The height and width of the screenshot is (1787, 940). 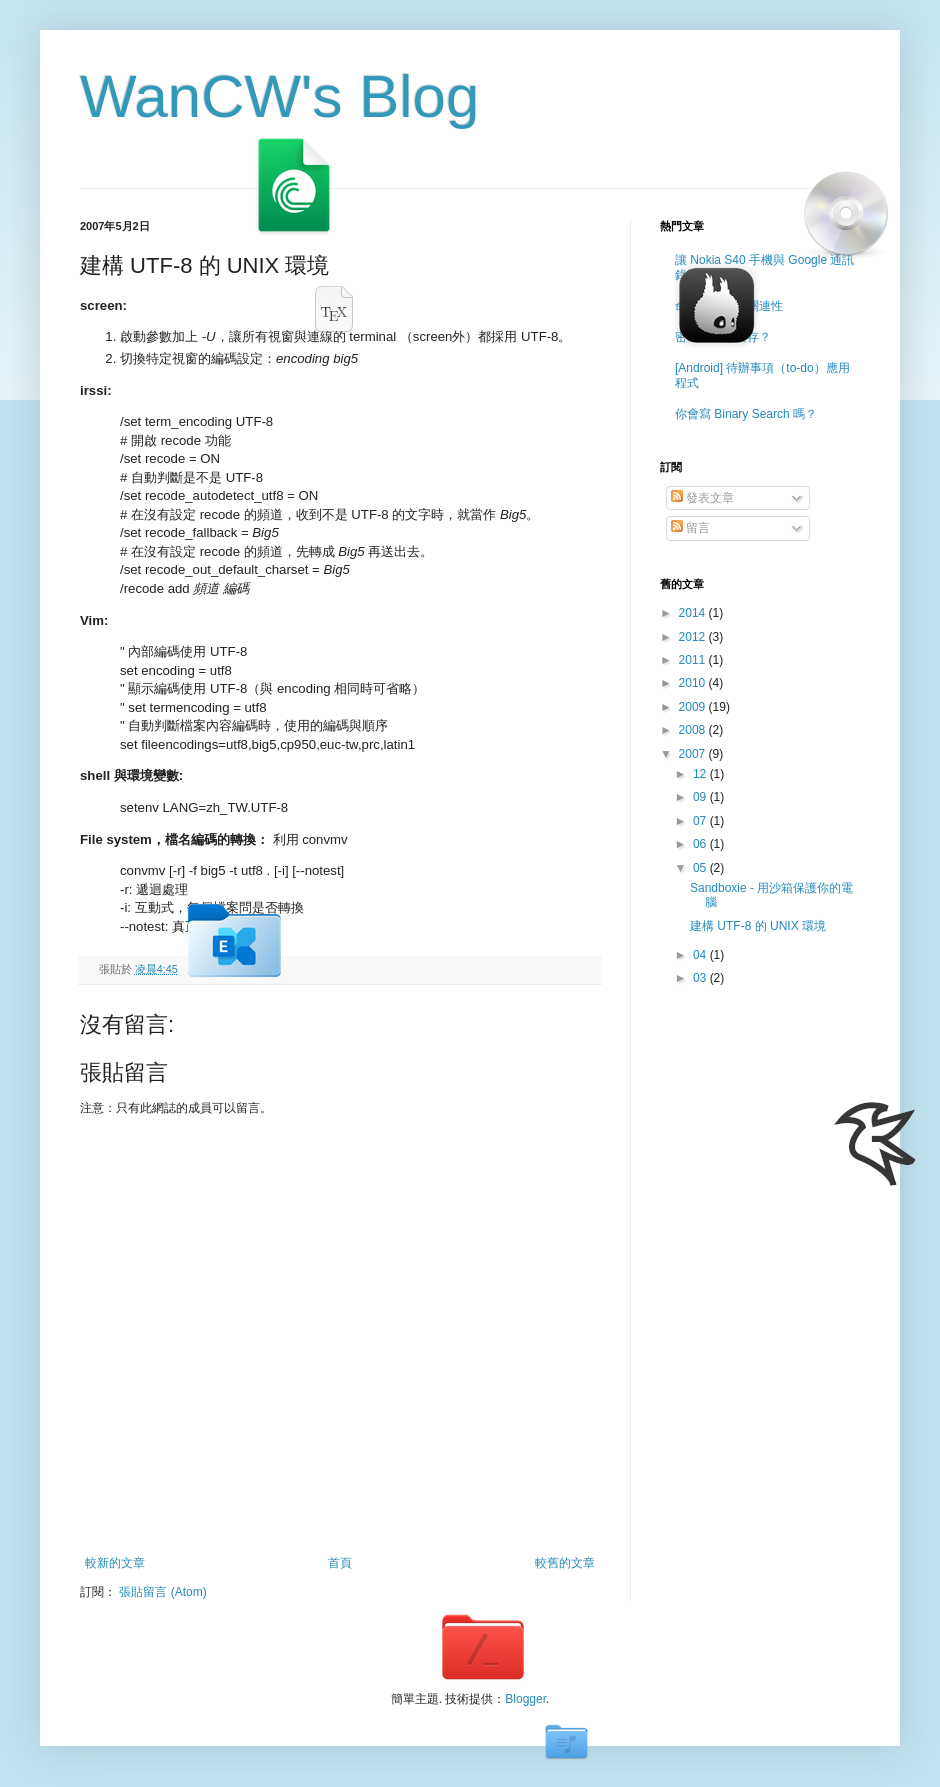 I want to click on a torrent file ready to open with BitTorrent client, so click(x=294, y=185).